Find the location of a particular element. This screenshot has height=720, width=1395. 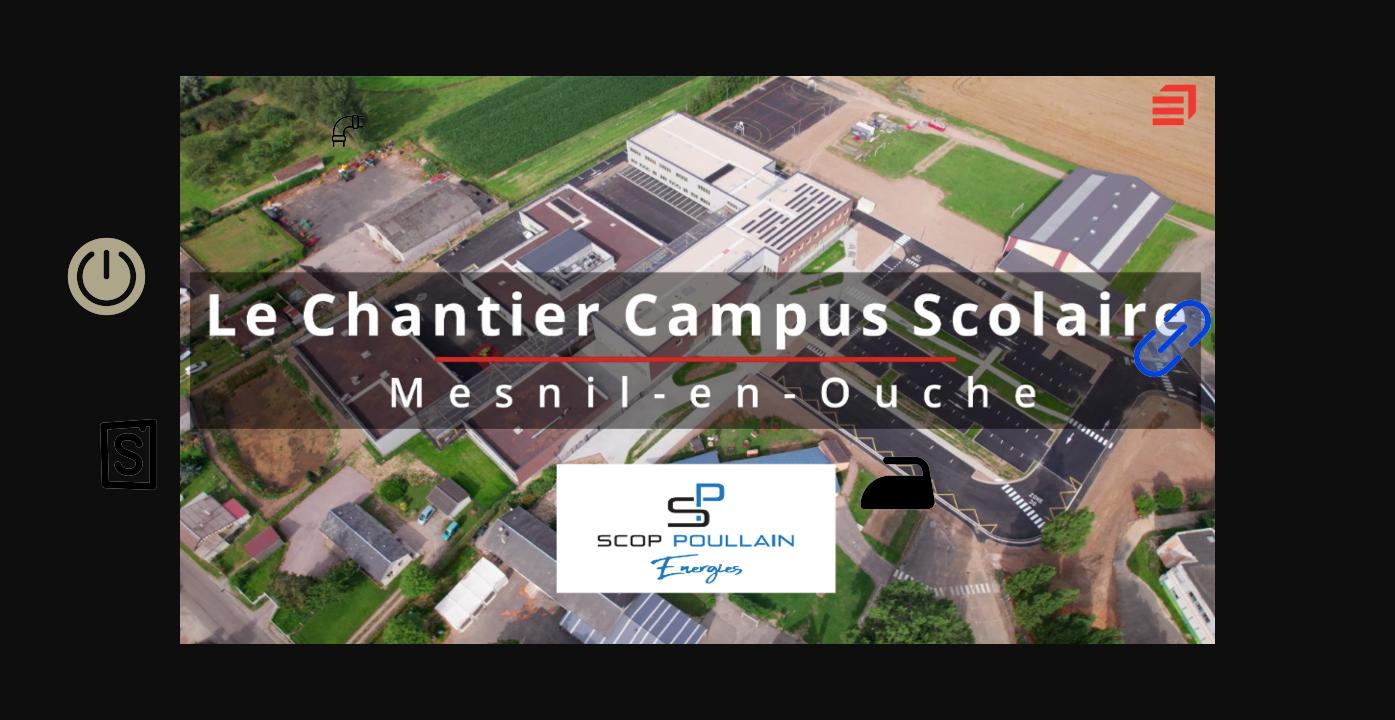

copy link to clipboard is located at coordinates (1172, 338).